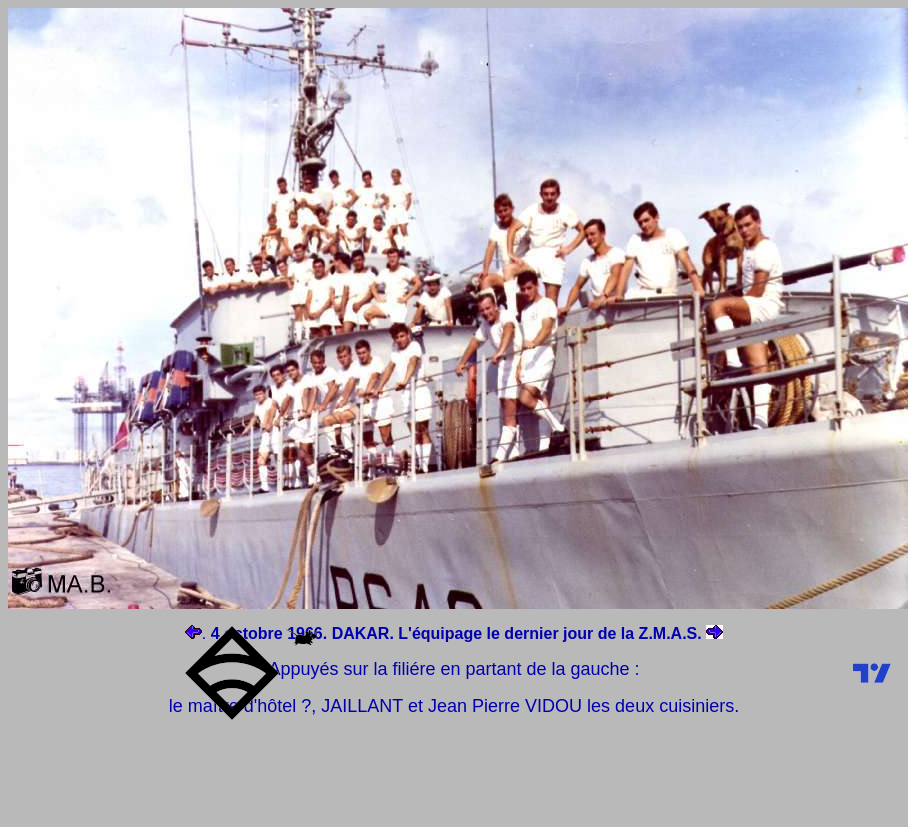 The height and width of the screenshot is (827, 908). What do you see at coordinates (301, 637) in the screenshot?
I see `xfce desktop environment logo` at bounding box center [301, 637].